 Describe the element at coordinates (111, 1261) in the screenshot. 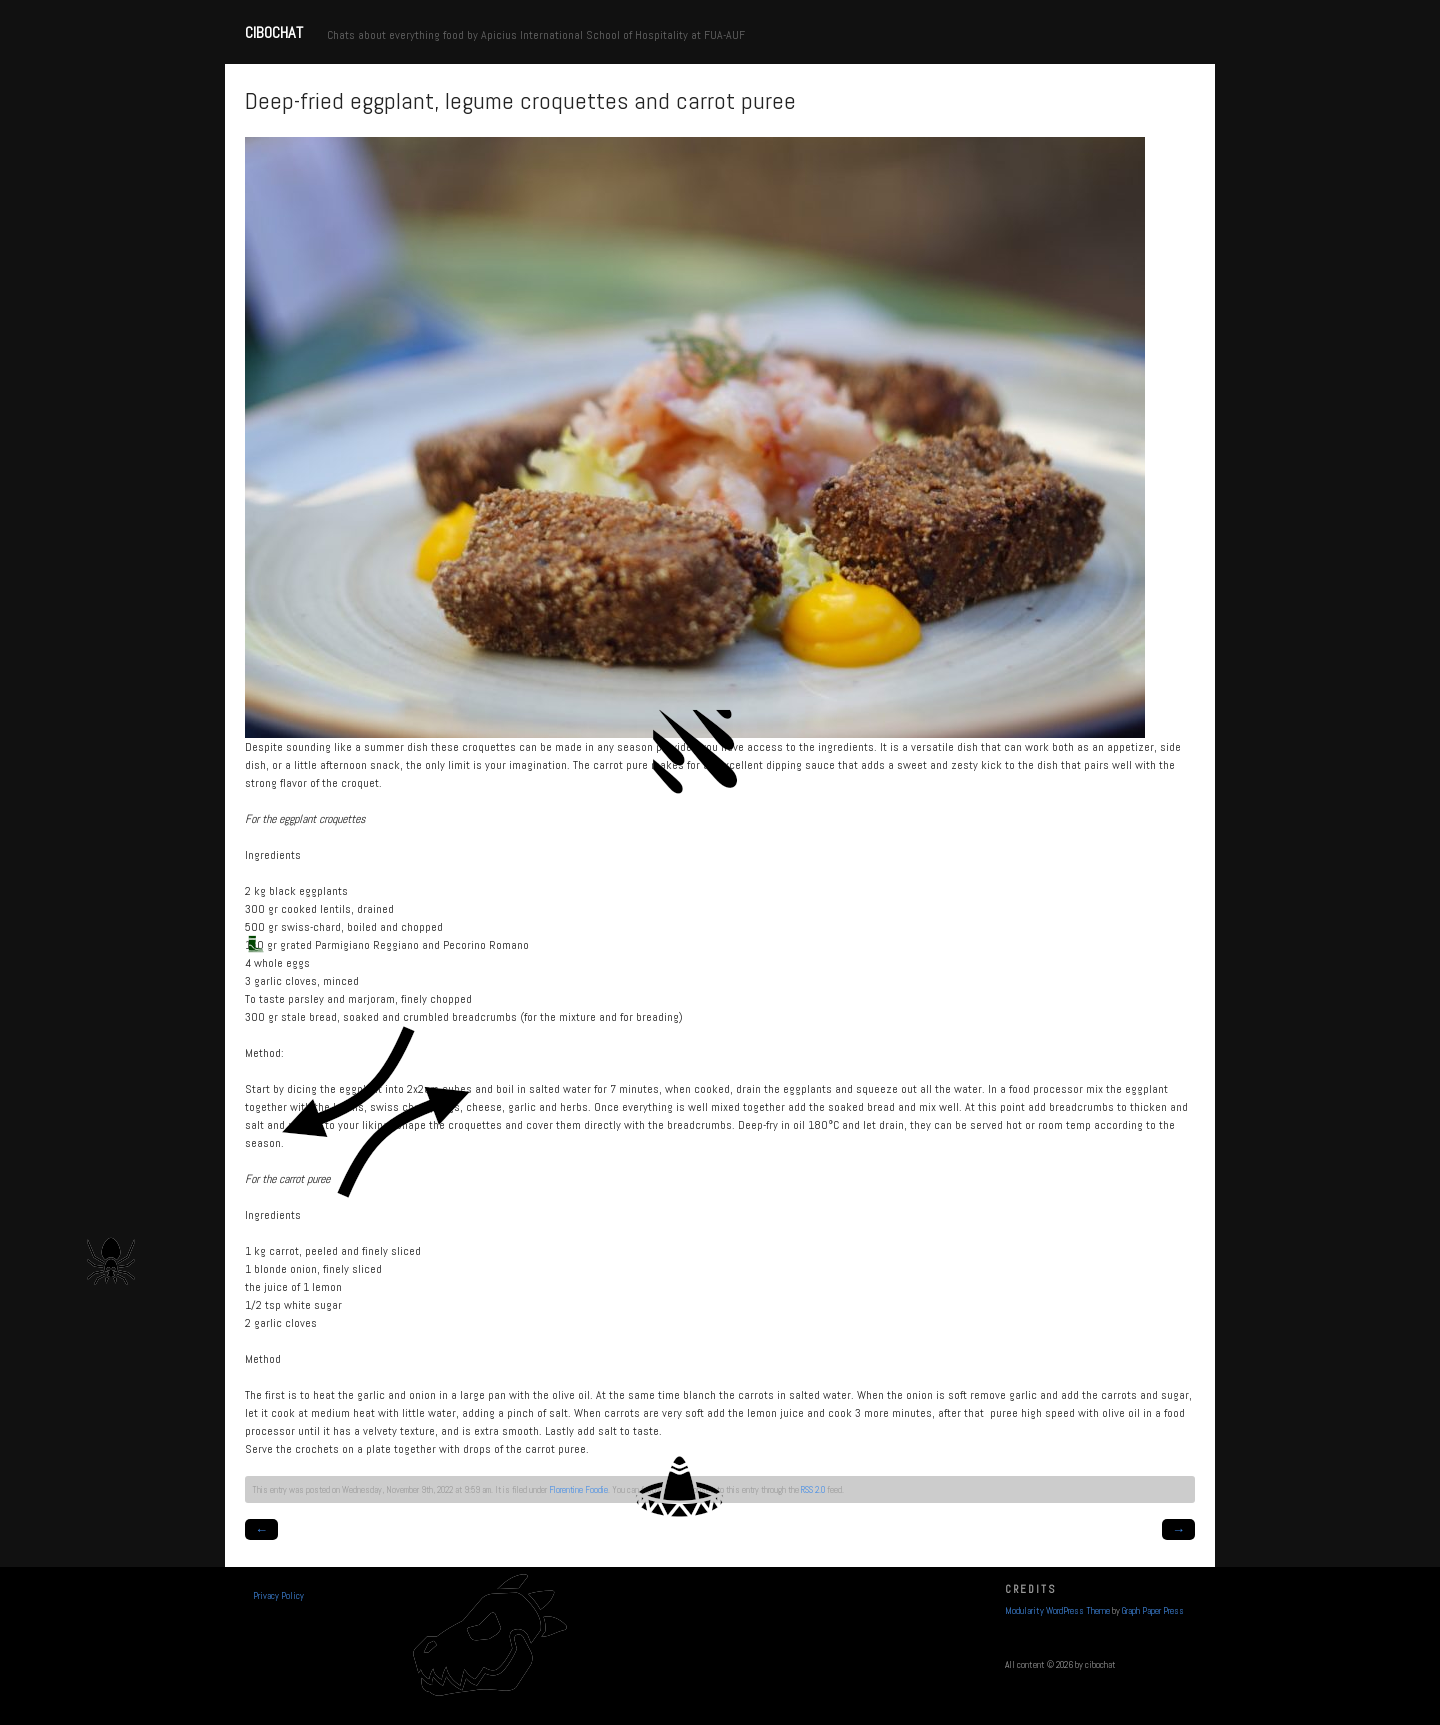

I see `spider enemy or creature in a game interface` at that location.